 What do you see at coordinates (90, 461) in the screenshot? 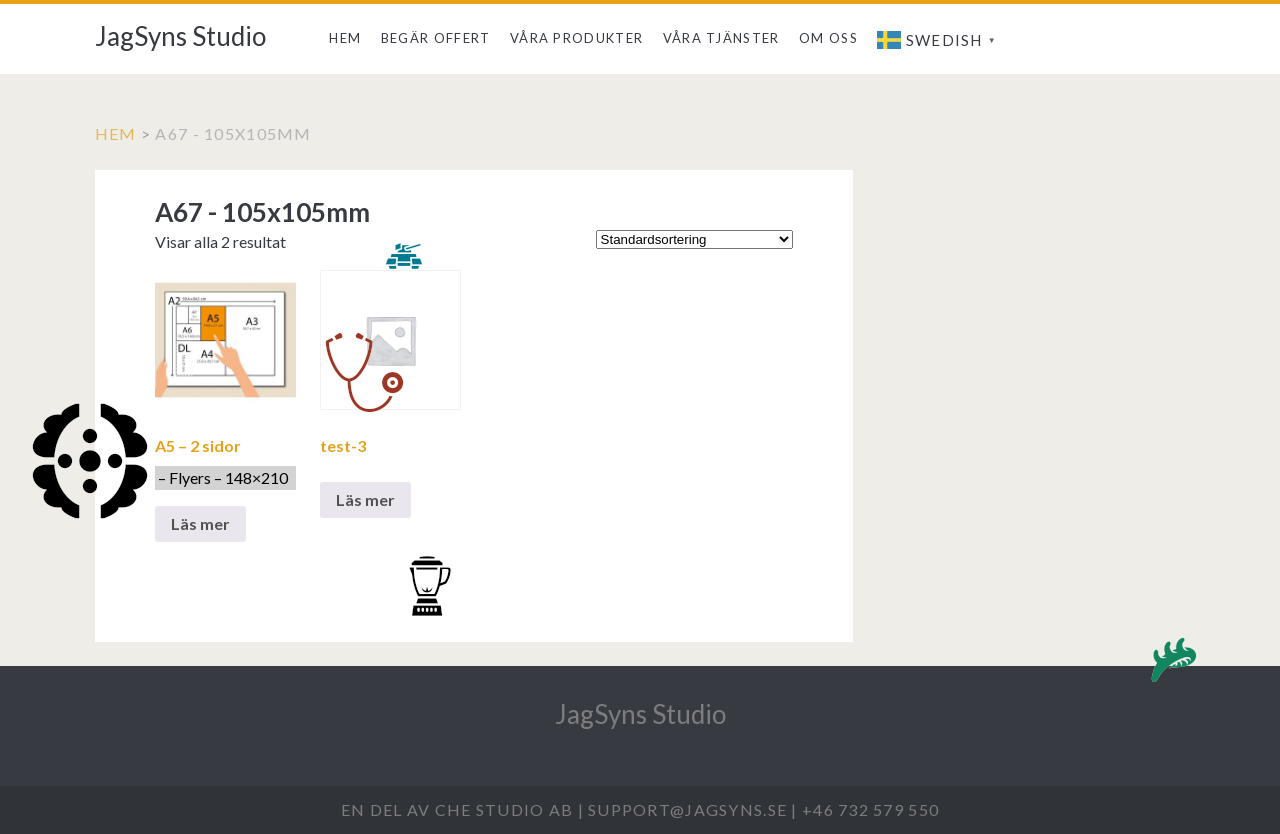
I see `access hive or colony management features` at bounding box center [90, 461].